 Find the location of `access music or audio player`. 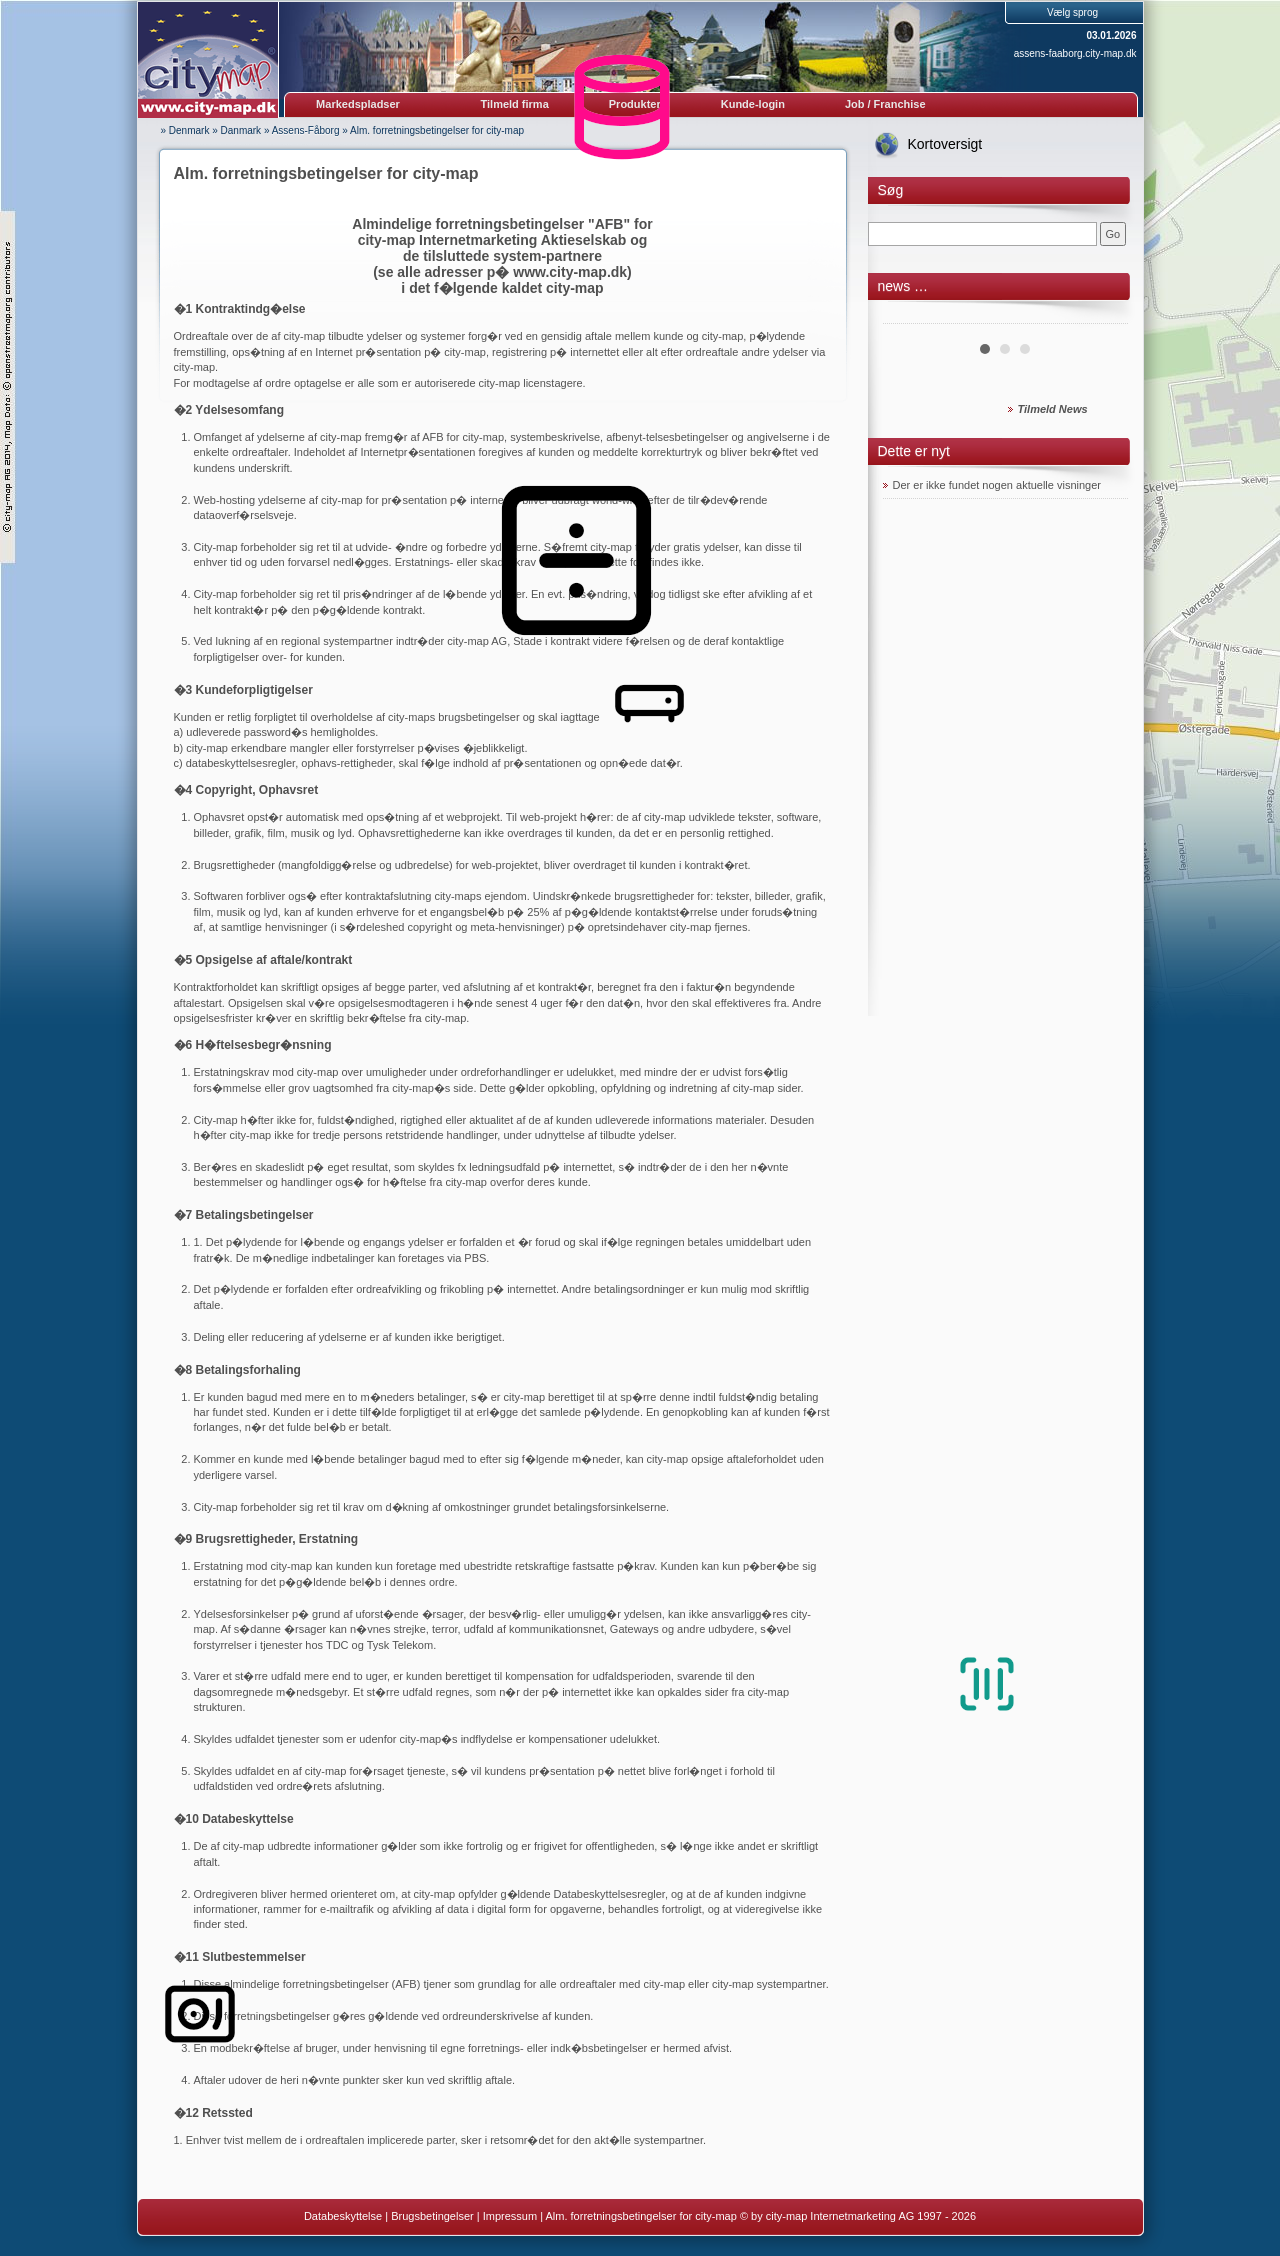

access music or audio player is located at coordinates (200, 2014).